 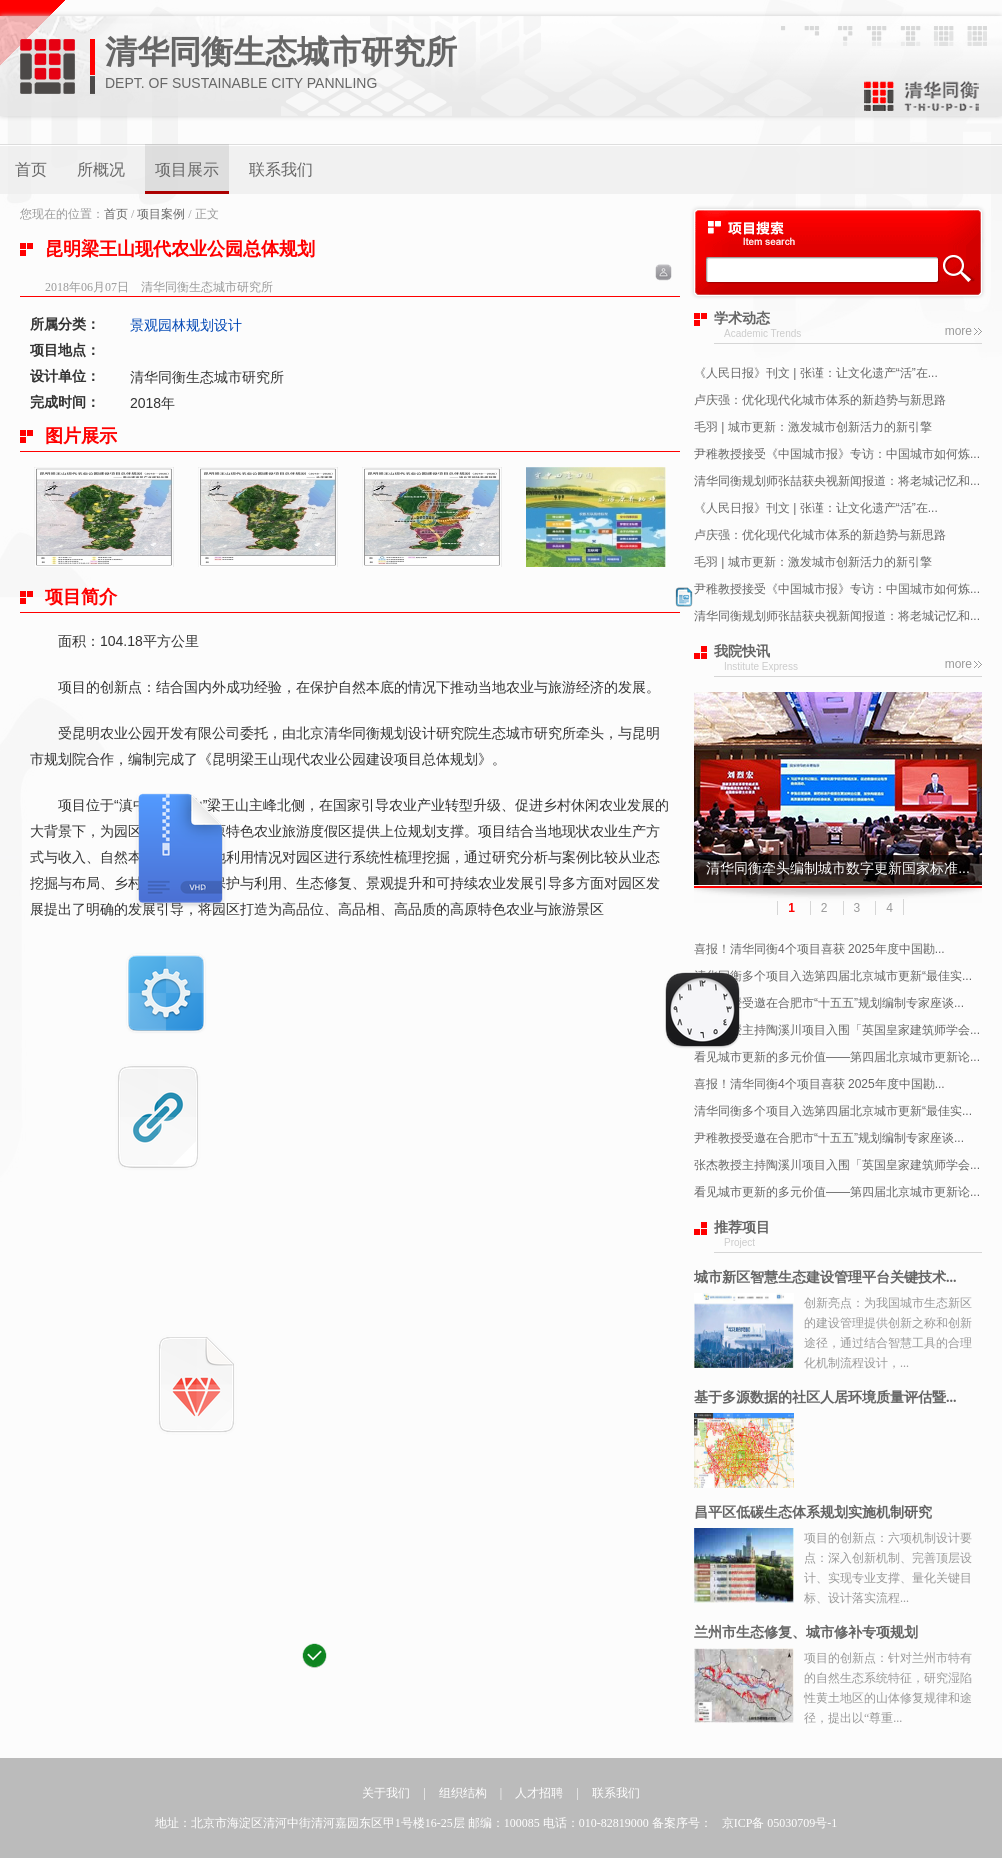 I want to click on configure LDAP directory service settings, so click(x=663, y=272).